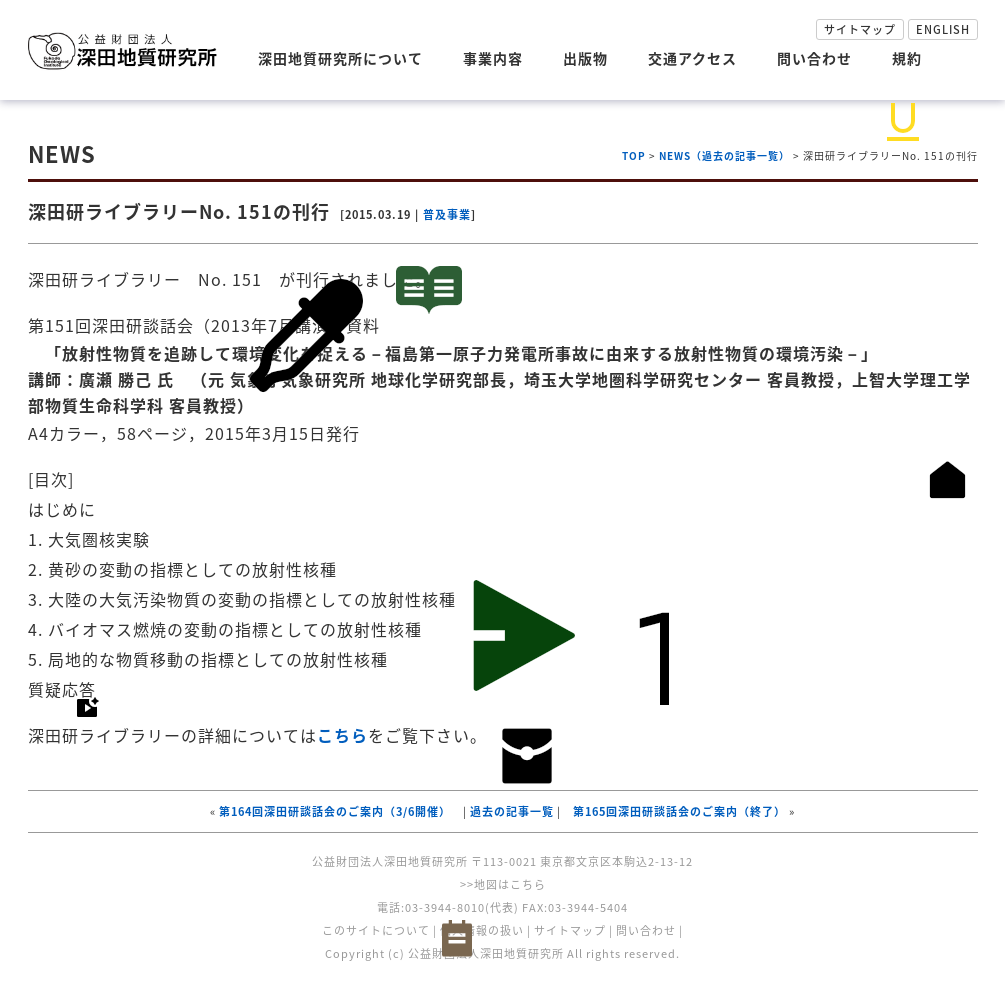 Image resolution: width=1005 pixels, height=983 pixels. I want to click on send a red packet or digital gift money, so click(527, 756).